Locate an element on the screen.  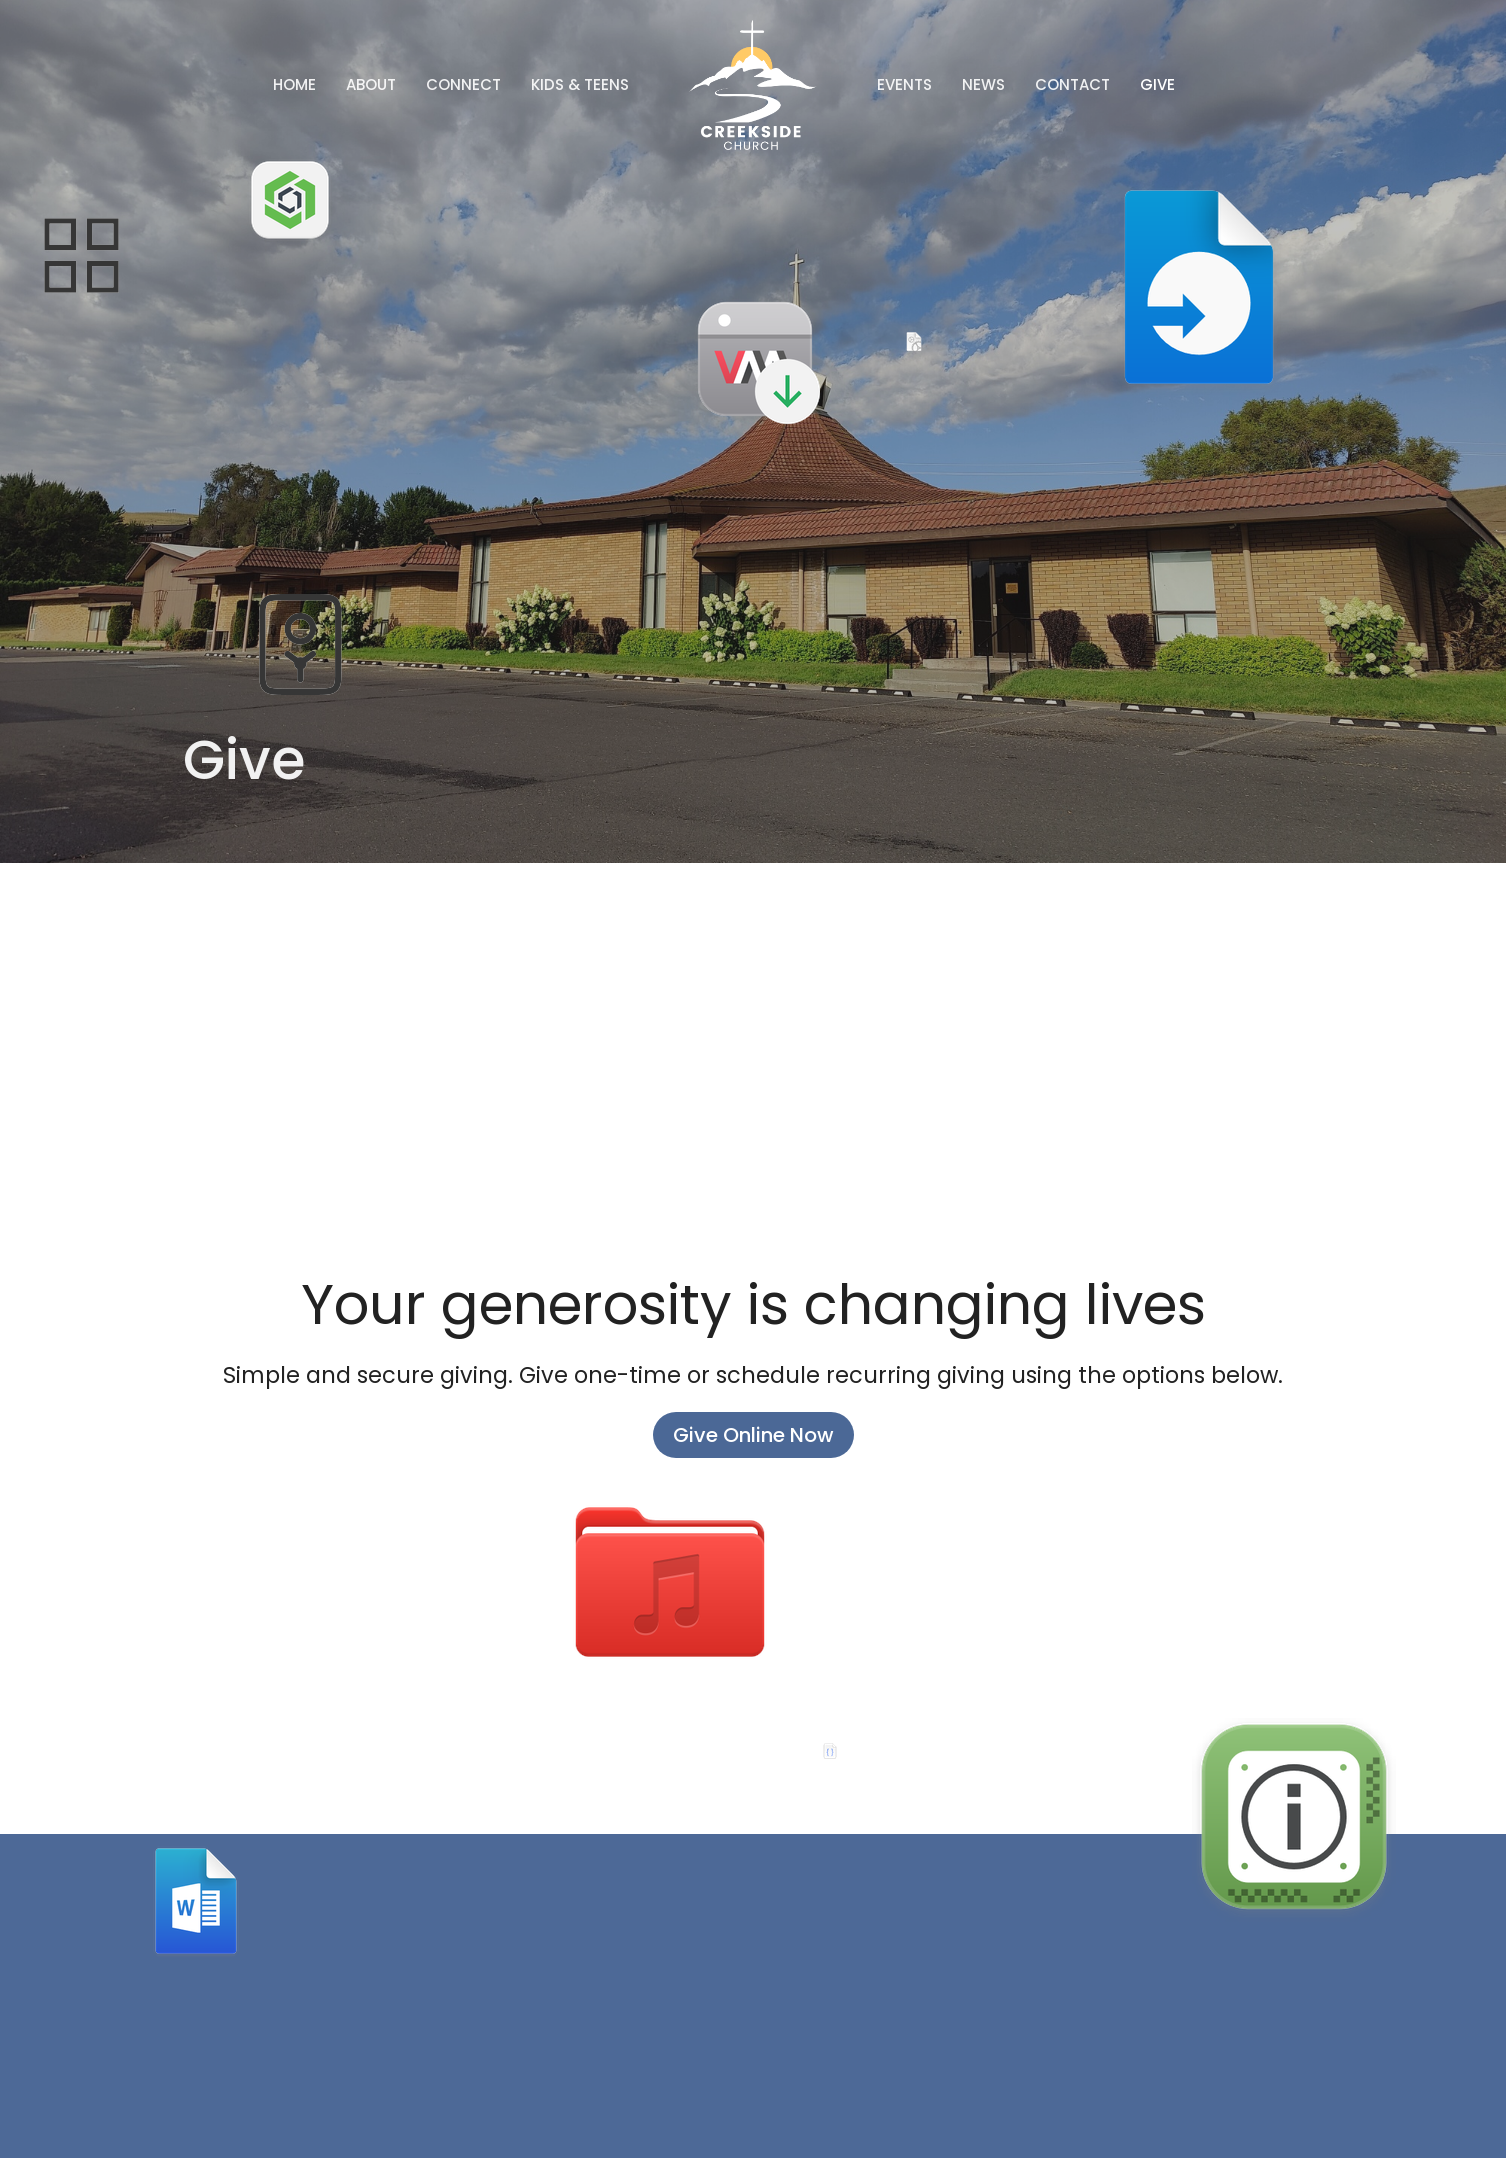
microsoft word template file is located at coordinates (196, 1901).